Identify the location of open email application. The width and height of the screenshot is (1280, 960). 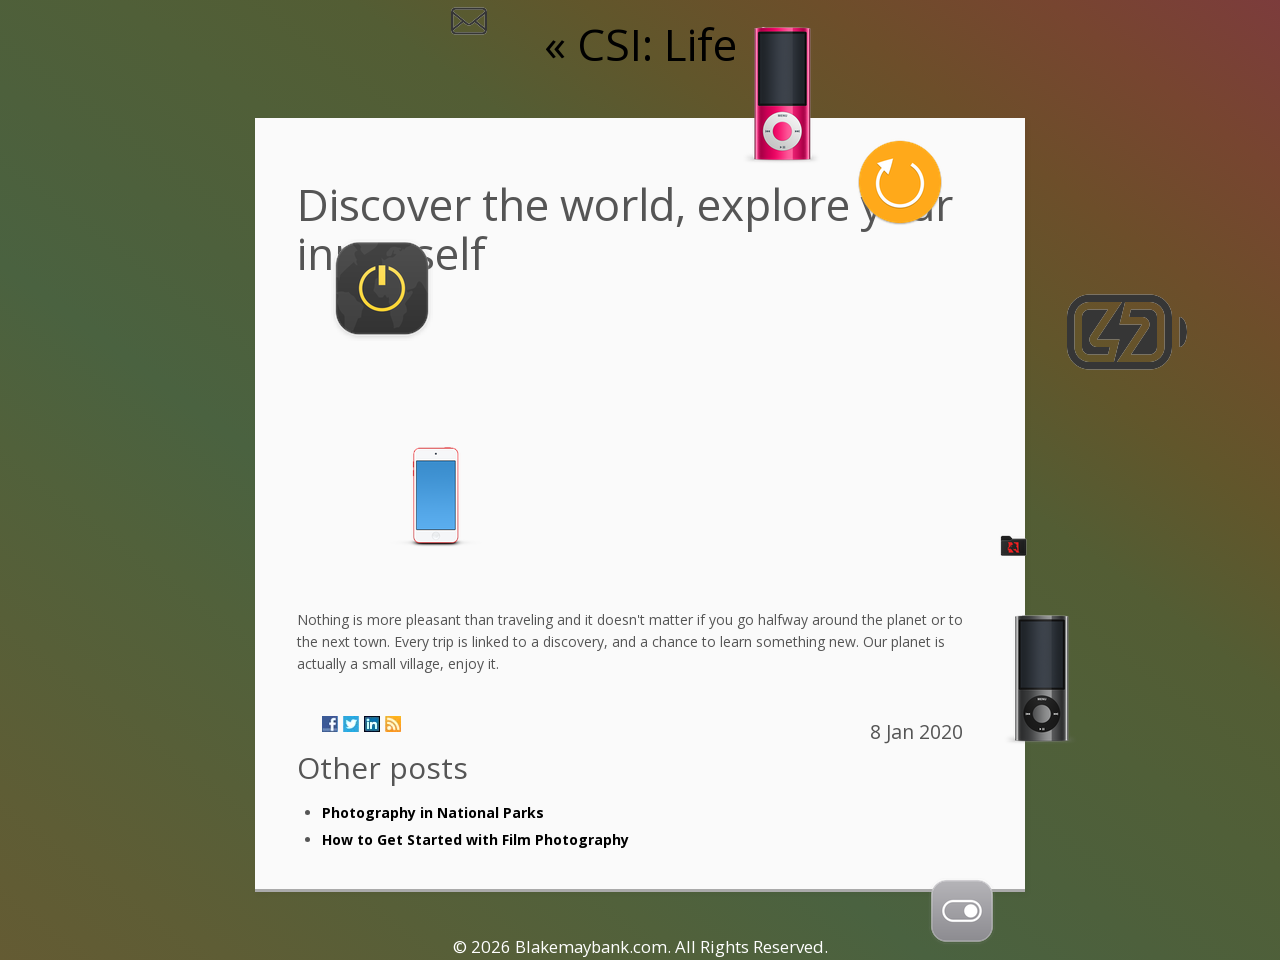
(469, 21).